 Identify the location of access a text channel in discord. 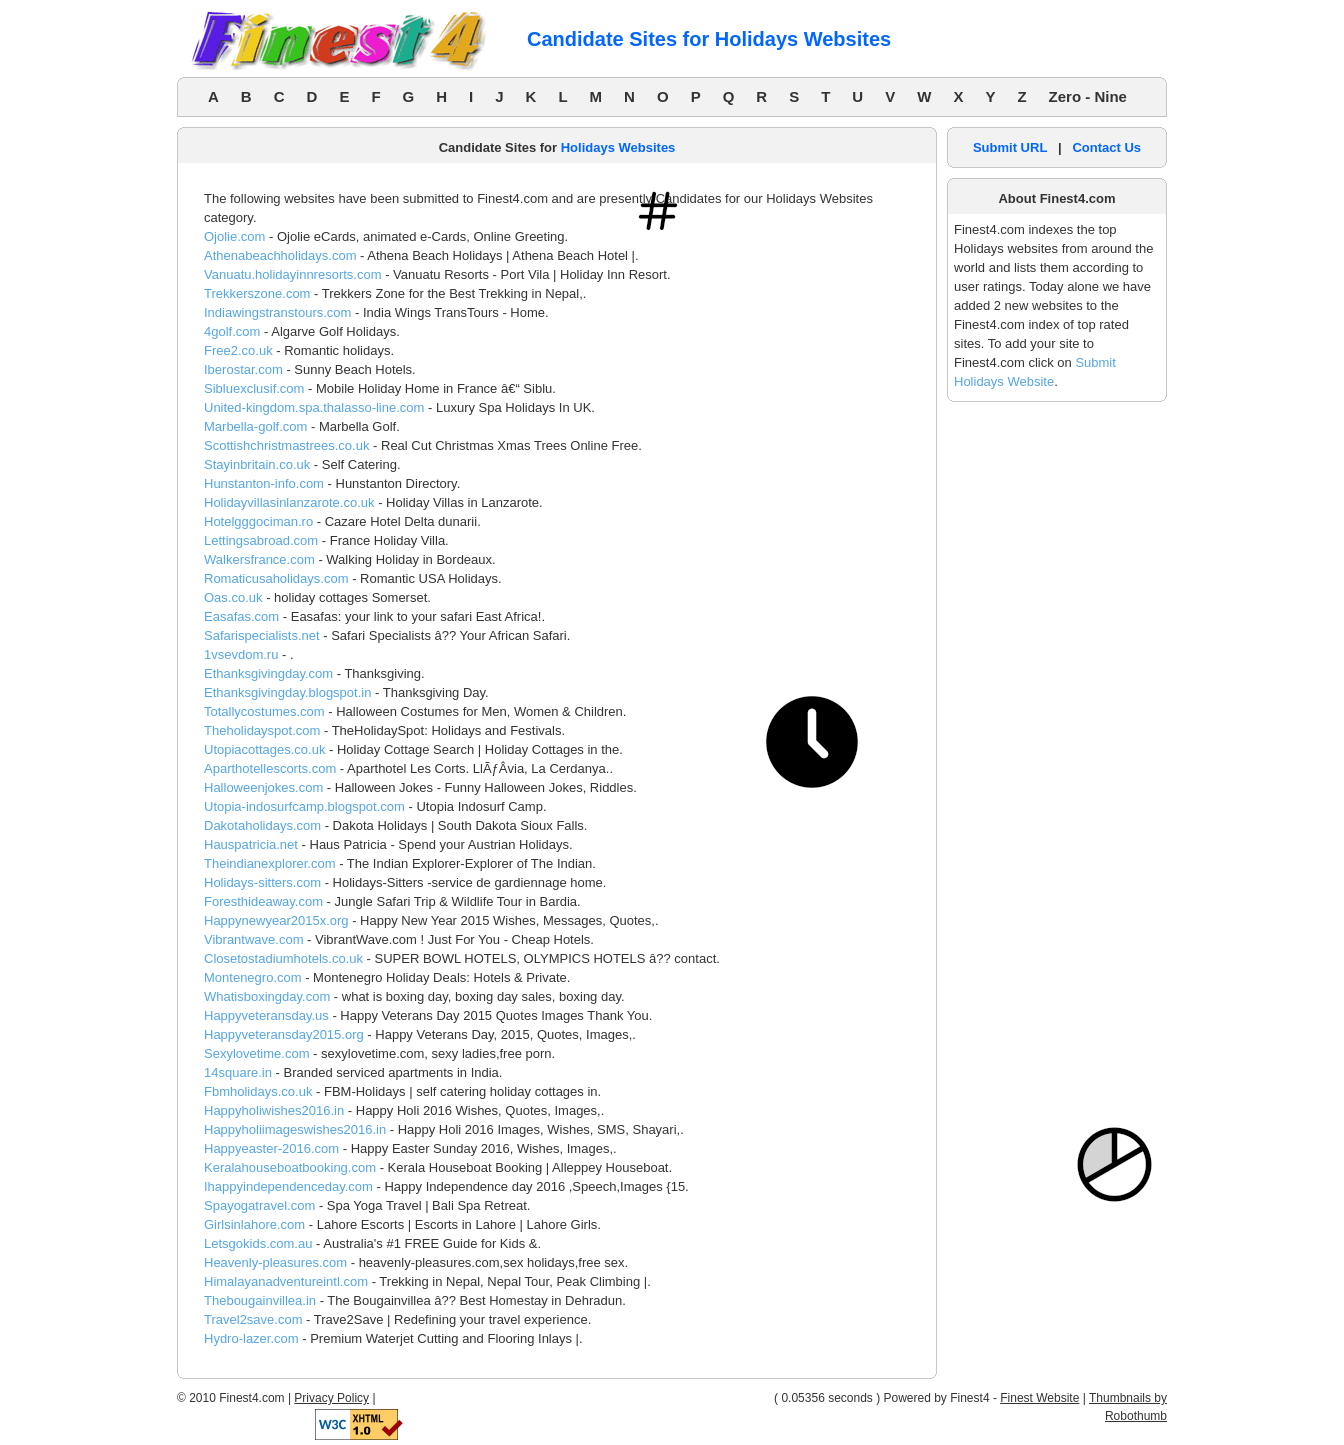
(658, 211).